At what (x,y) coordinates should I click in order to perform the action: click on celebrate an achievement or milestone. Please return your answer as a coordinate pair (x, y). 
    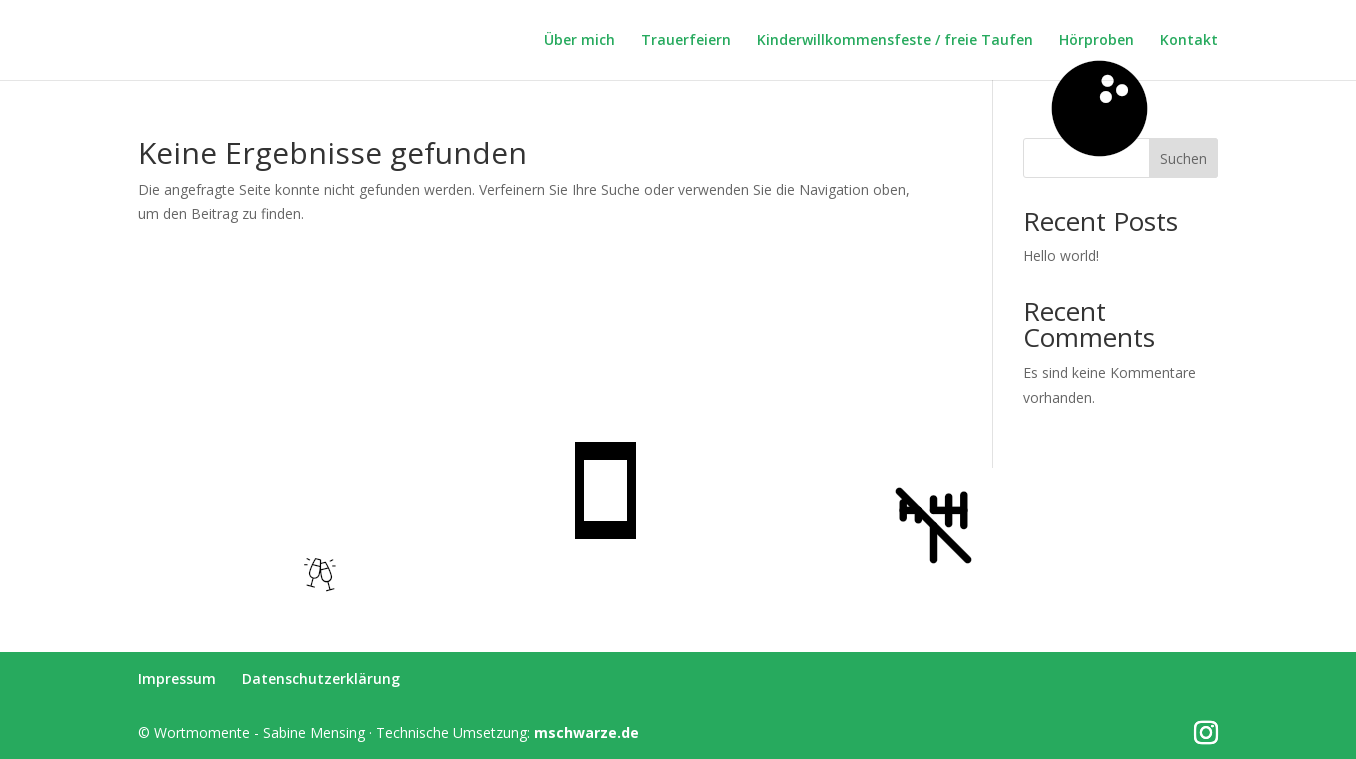
    Looking at the image, I should click on (320, 574).